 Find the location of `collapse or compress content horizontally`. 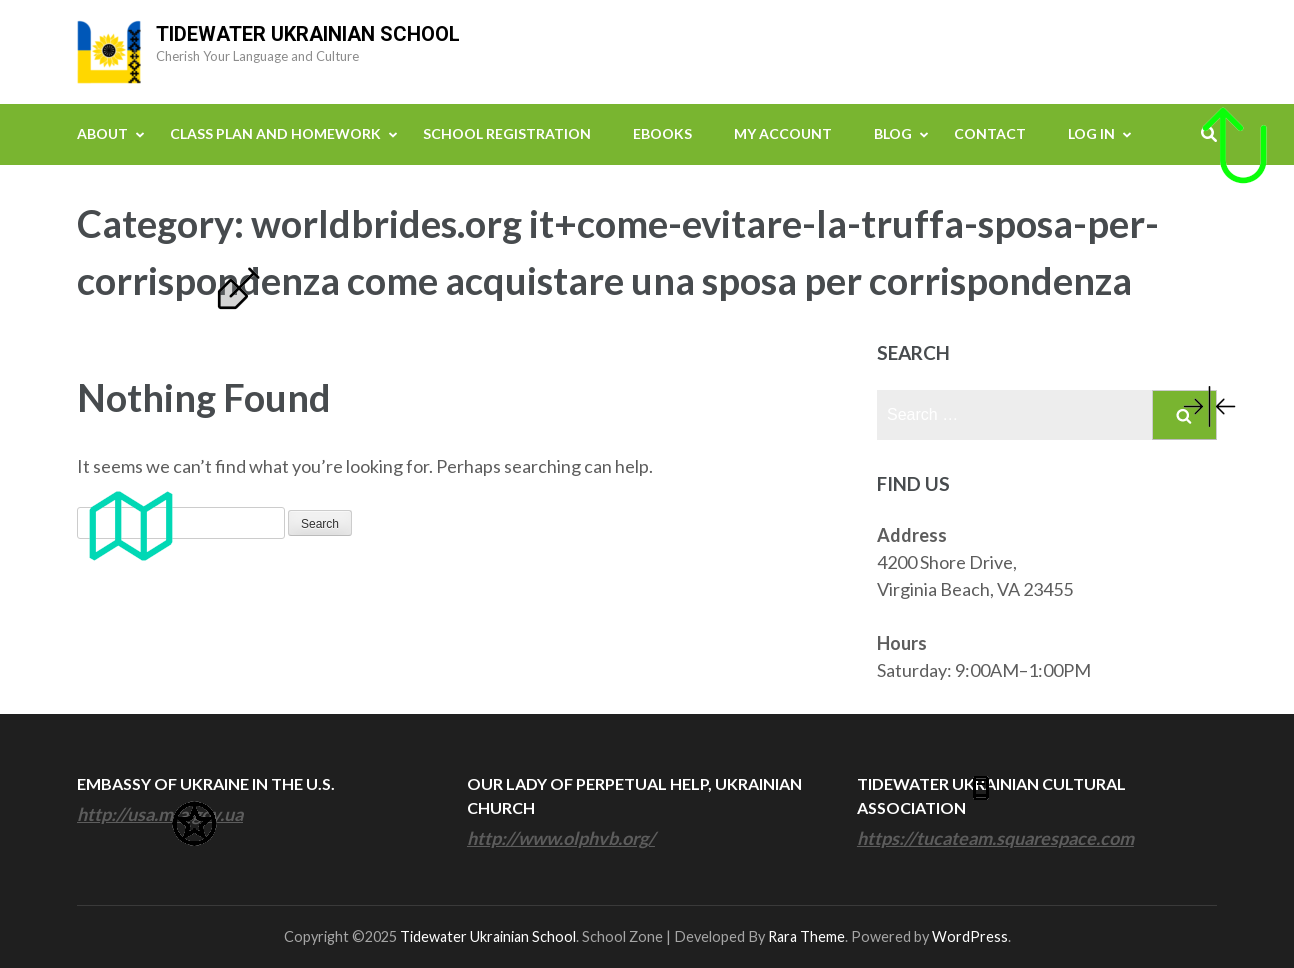

collapse or compress content horizontally is located at coordinates (1209, 406).